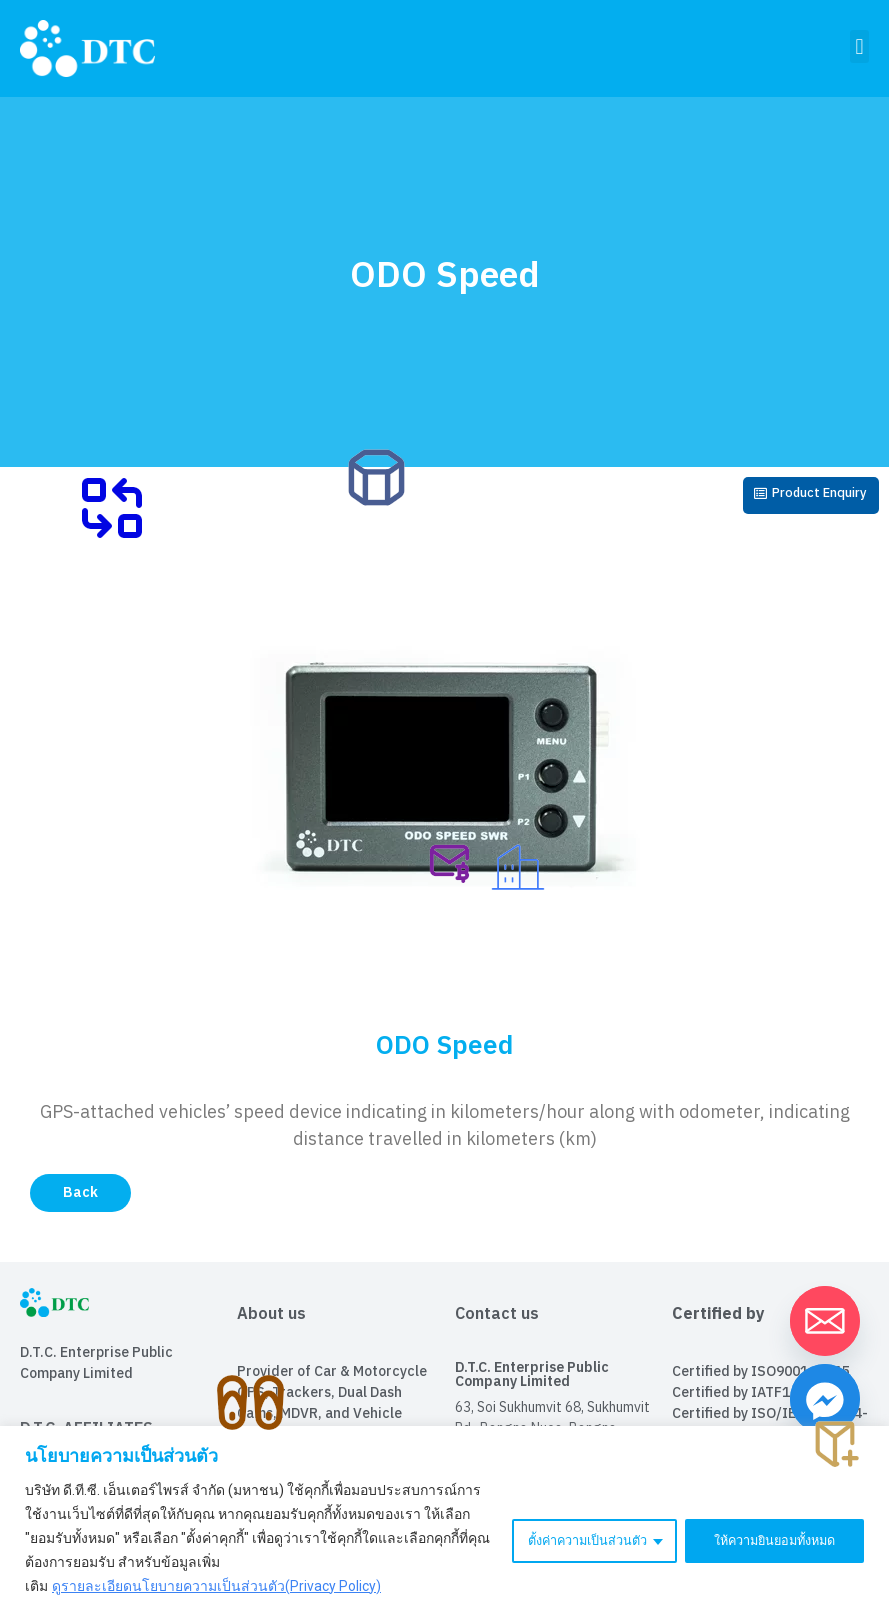 This screenshot has height=1615, width=889. Describe the element at coordinates (835, 1443) in the screenshot. I see `add a new 3D object or prism shape` at that location.